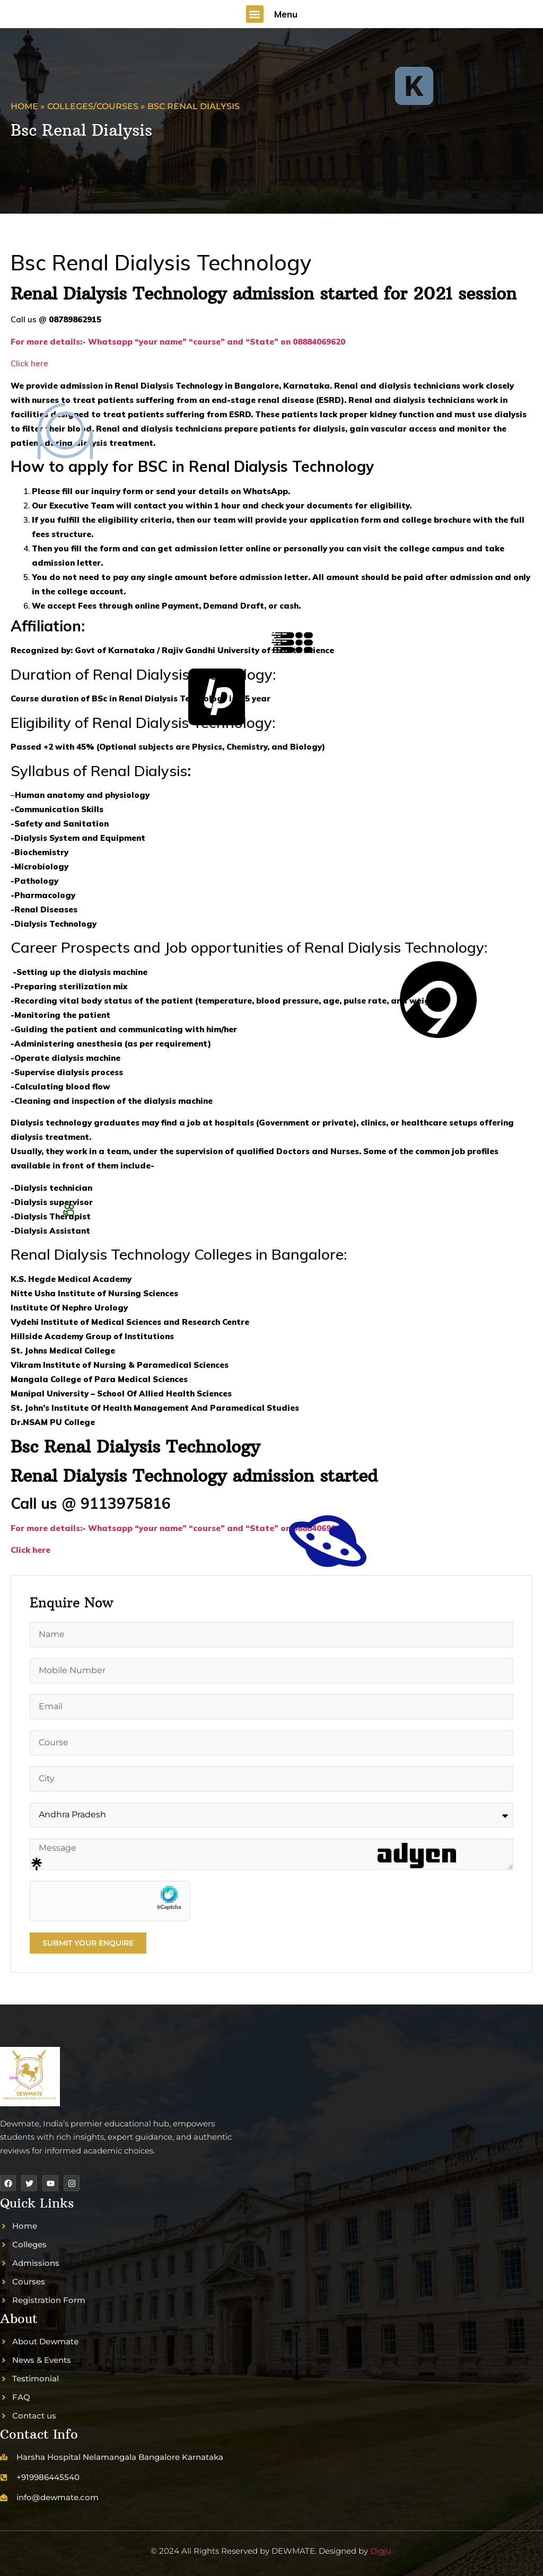 The image size is (543, 2576). I want to click on modin library logo, so click(292, 643).